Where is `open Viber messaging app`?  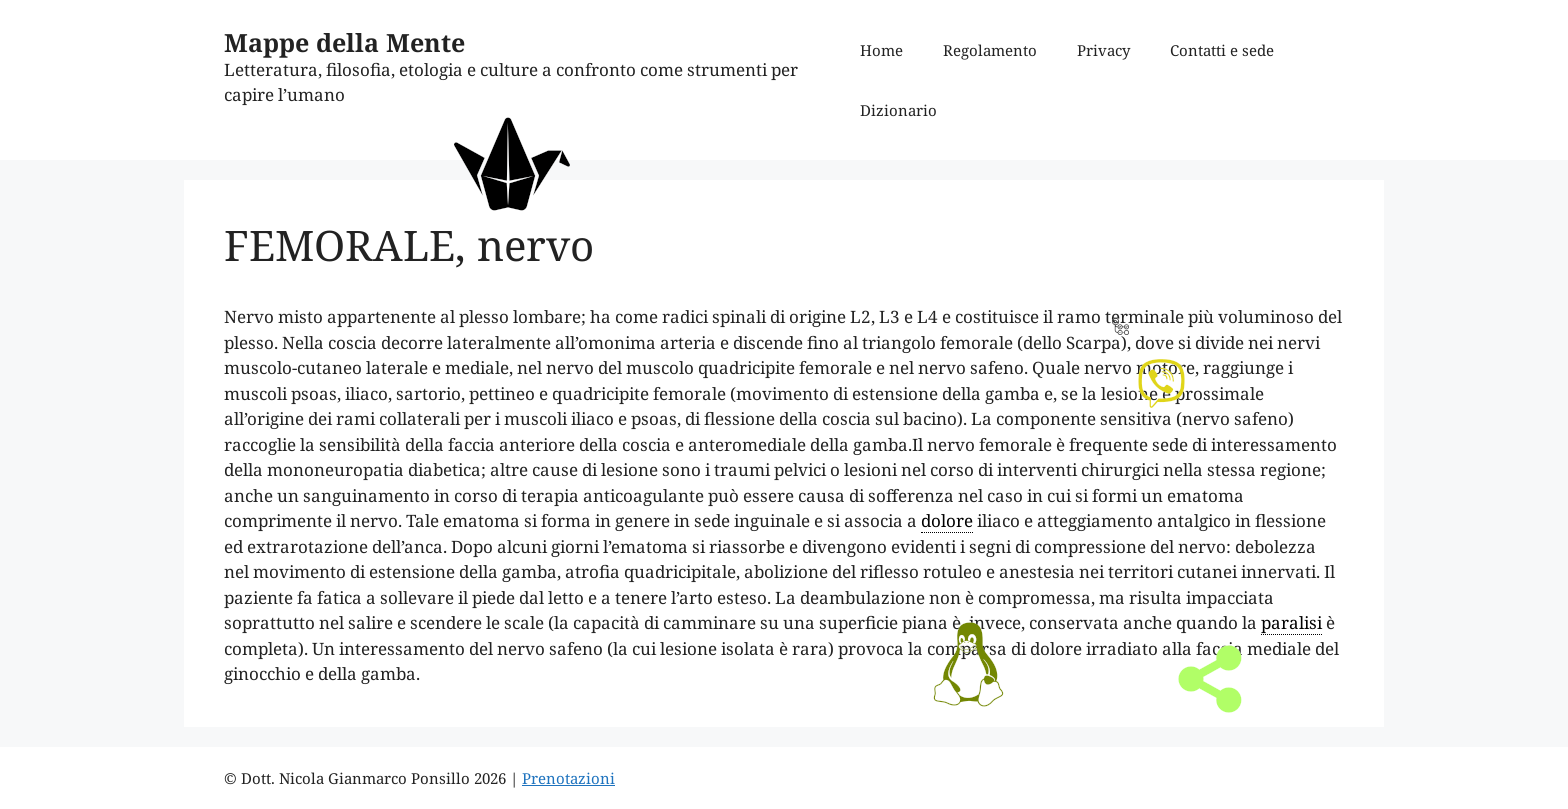 open Viber messaging app is located at coordinates (1161, 383).